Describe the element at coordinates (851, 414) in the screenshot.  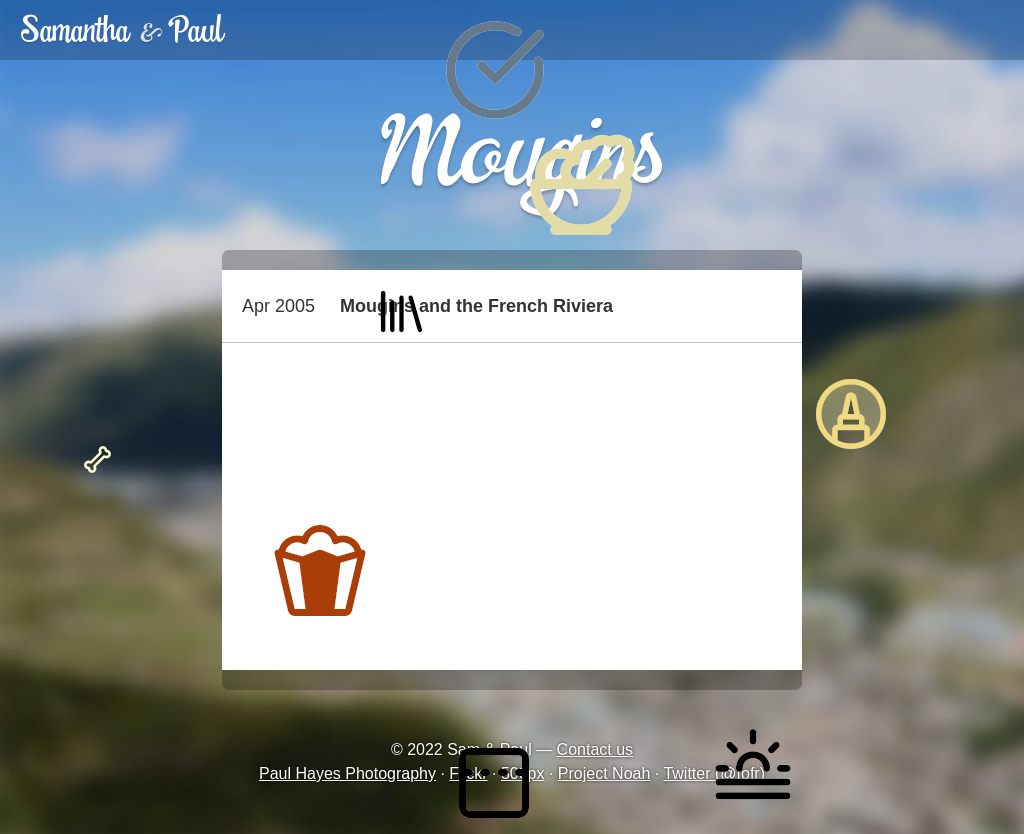
I see `select marker or highlighter tool` at that location.